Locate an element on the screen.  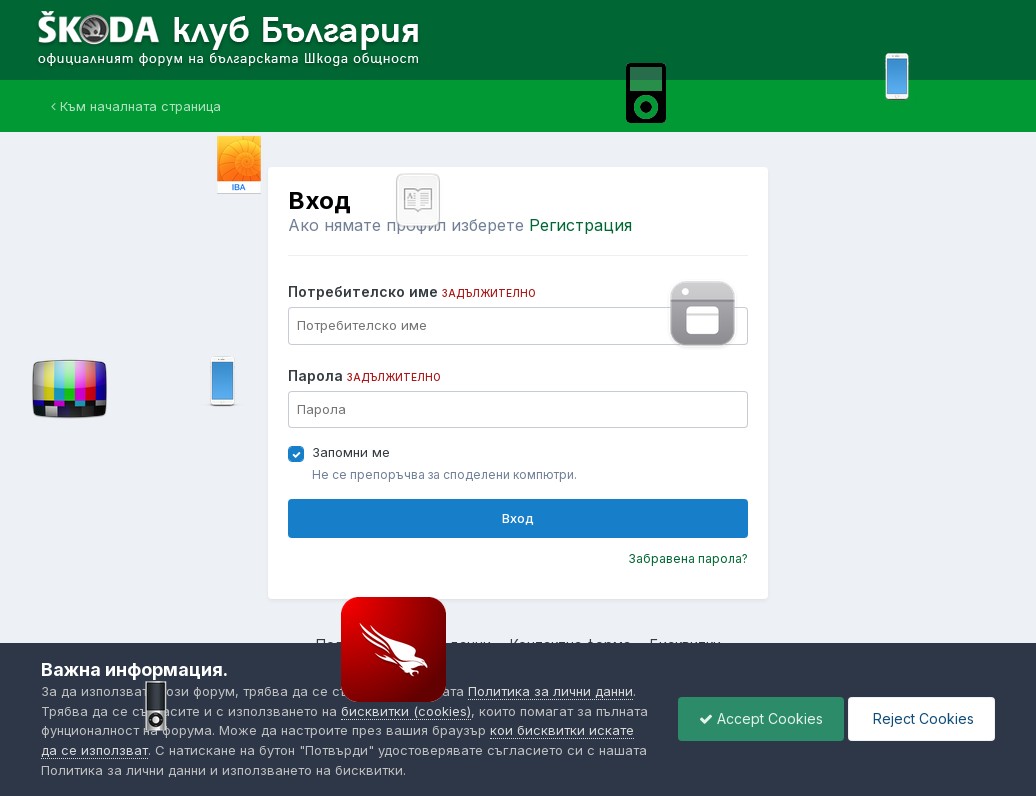
view connected iPhone device is located at coordinates (222, 381).